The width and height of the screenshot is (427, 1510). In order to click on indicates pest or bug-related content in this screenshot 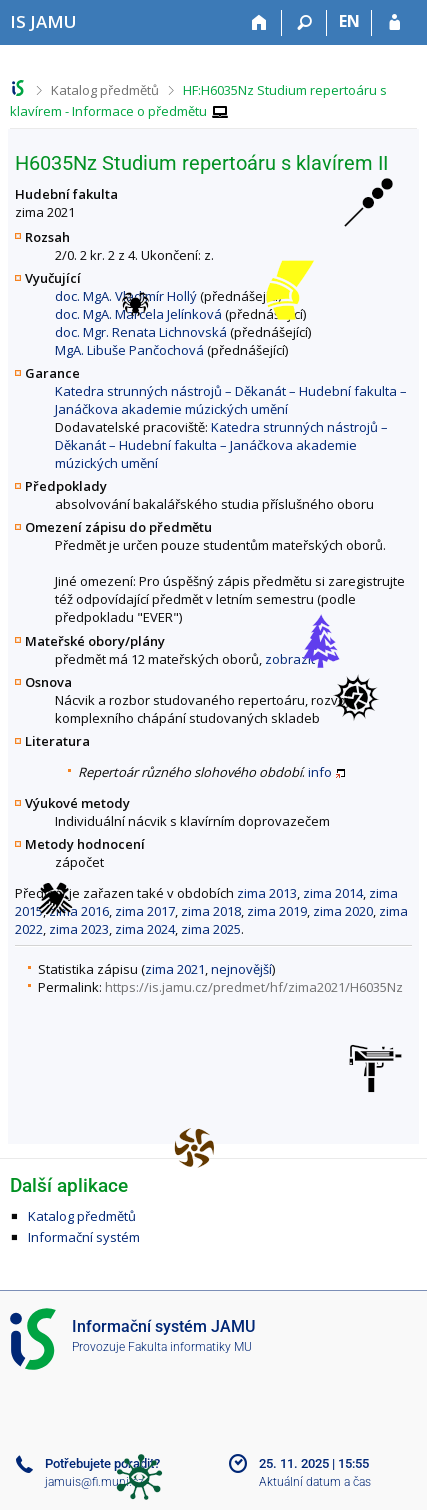, I will do `click(135, 303)`.